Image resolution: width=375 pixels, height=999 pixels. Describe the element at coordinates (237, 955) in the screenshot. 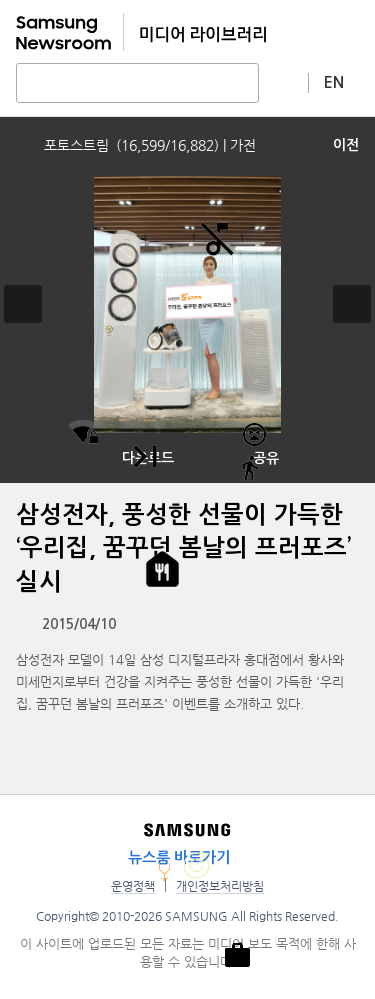

I see `access work-related files or apps` at that location.